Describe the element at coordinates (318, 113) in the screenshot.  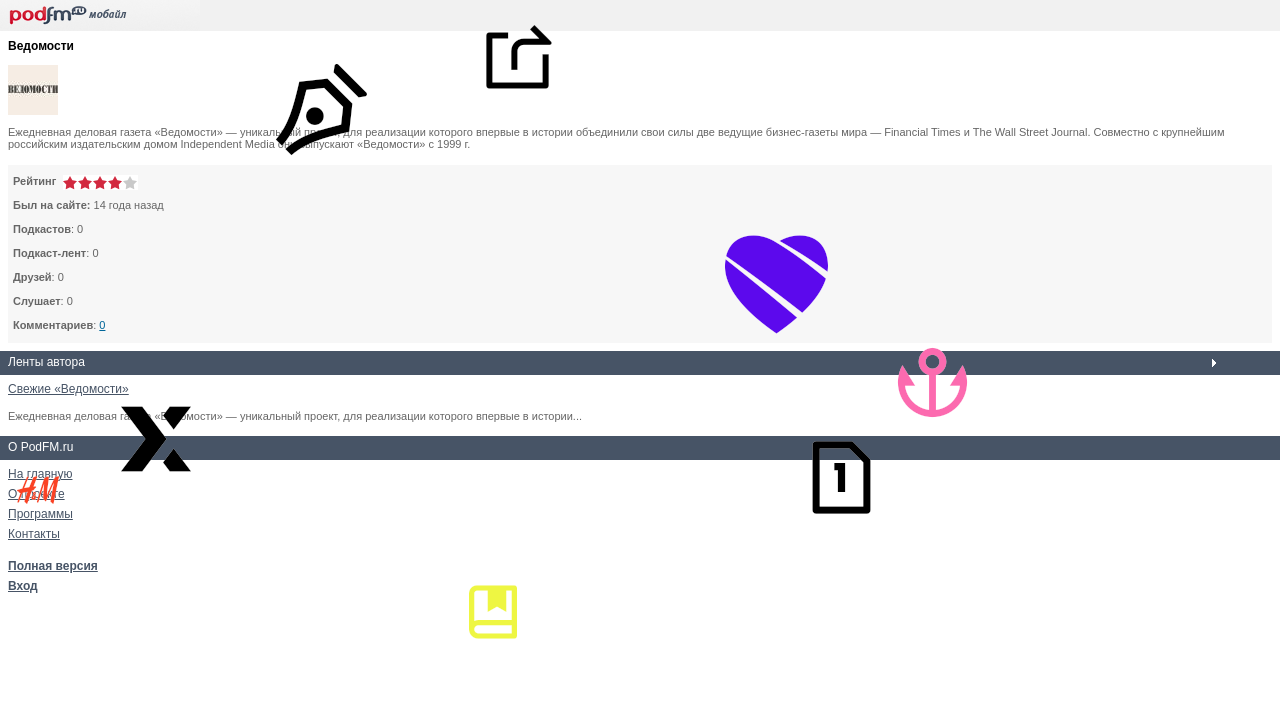
I see `access drawing or illustration tools` at that location.